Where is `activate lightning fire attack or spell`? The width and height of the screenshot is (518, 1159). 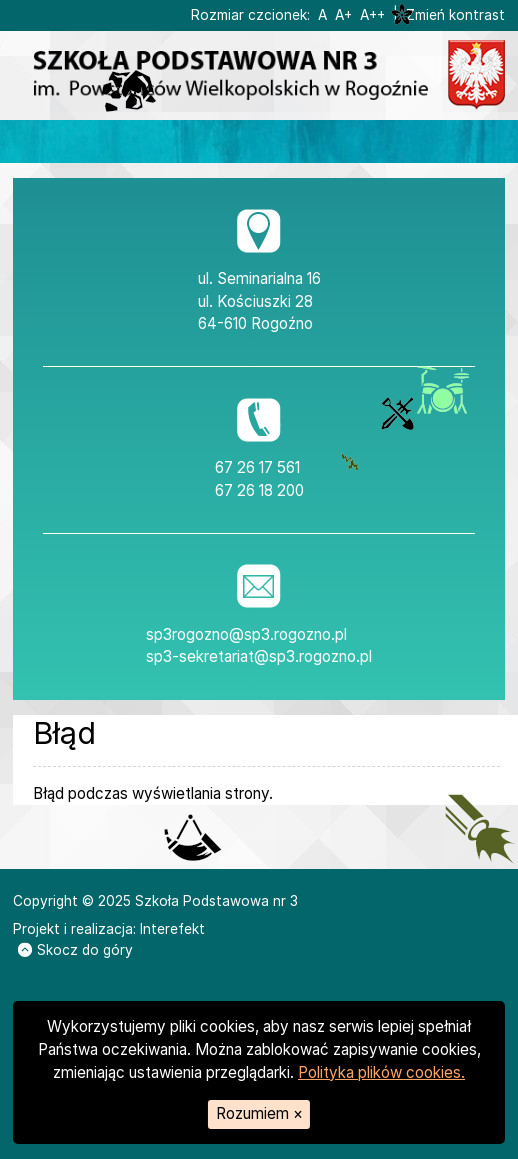
activate lightning fire attack or spell is located at coordinates (350, 462).